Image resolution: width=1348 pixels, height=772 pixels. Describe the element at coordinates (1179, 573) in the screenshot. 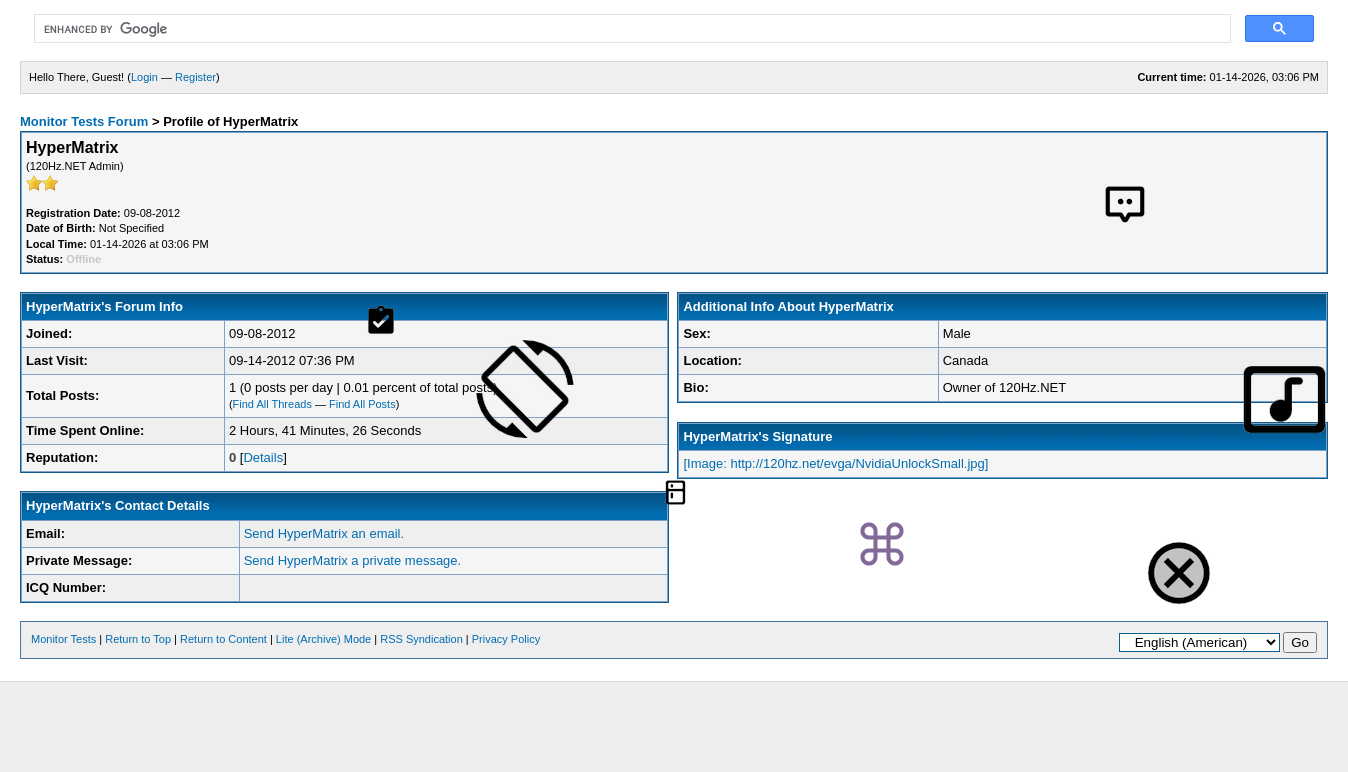

I see `cancel or close the current action` at that location.